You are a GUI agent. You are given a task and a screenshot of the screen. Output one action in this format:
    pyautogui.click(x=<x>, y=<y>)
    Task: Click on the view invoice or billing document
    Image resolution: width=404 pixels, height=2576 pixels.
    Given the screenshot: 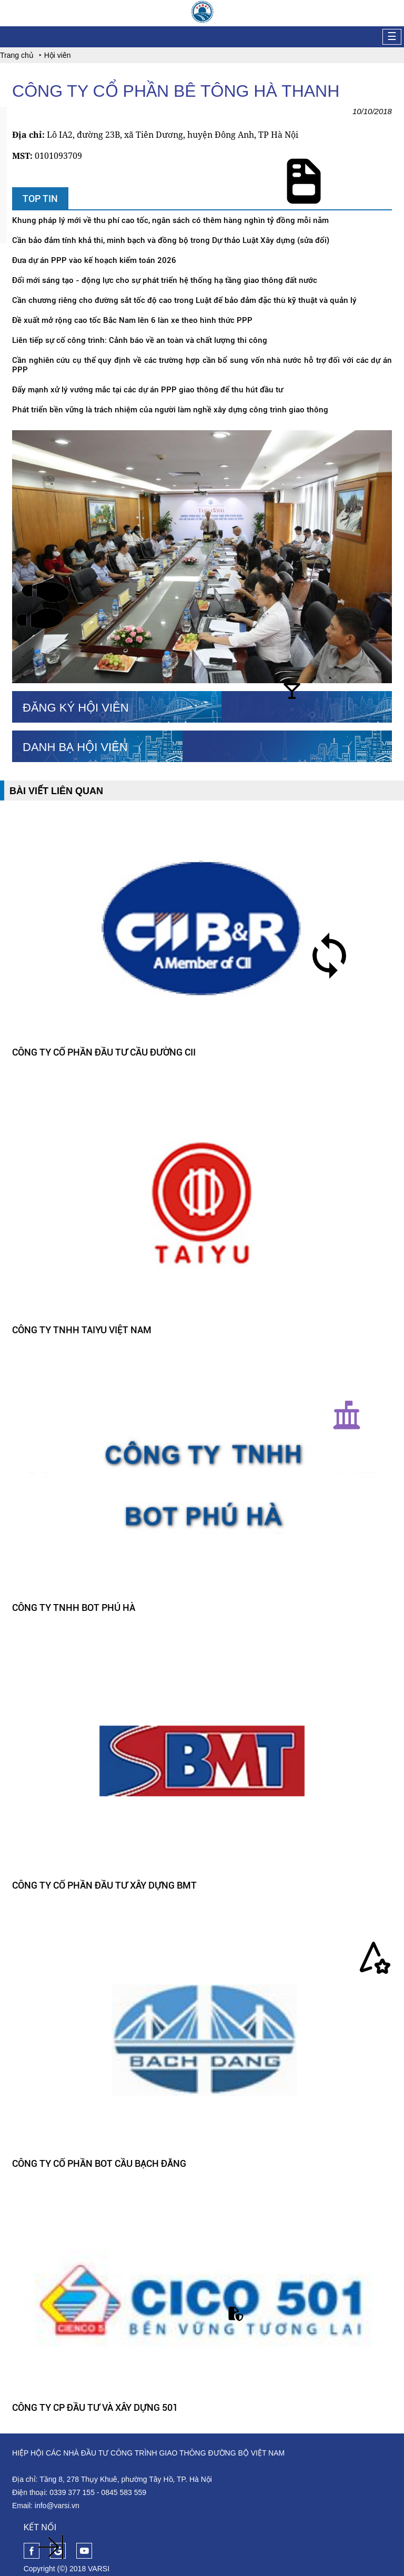 What is the action you would take?
    pyautogui.click(x=304, y=181)
    